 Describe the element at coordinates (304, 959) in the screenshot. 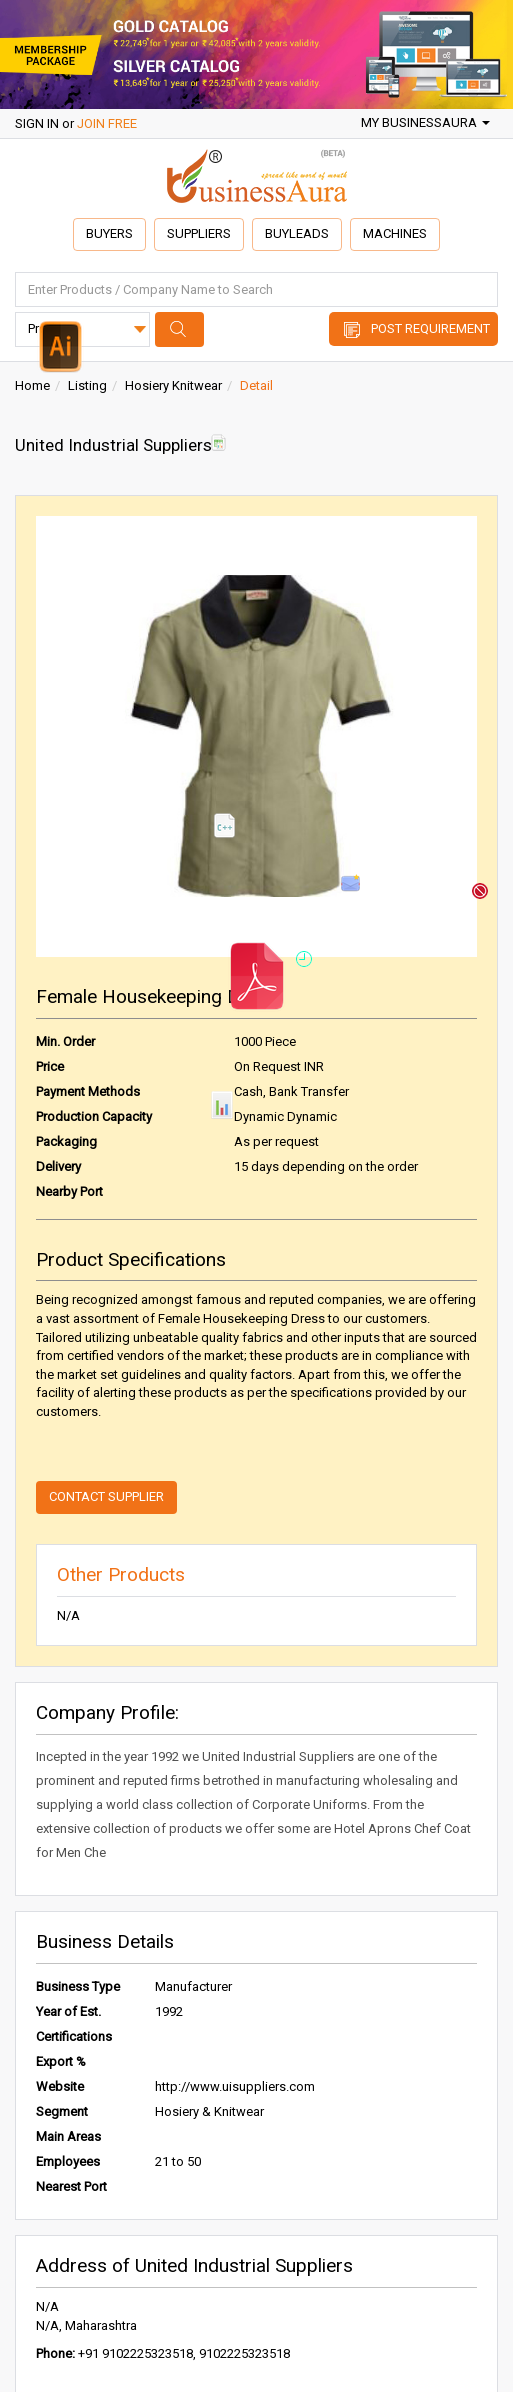

I see `access date and time settings` at that location.